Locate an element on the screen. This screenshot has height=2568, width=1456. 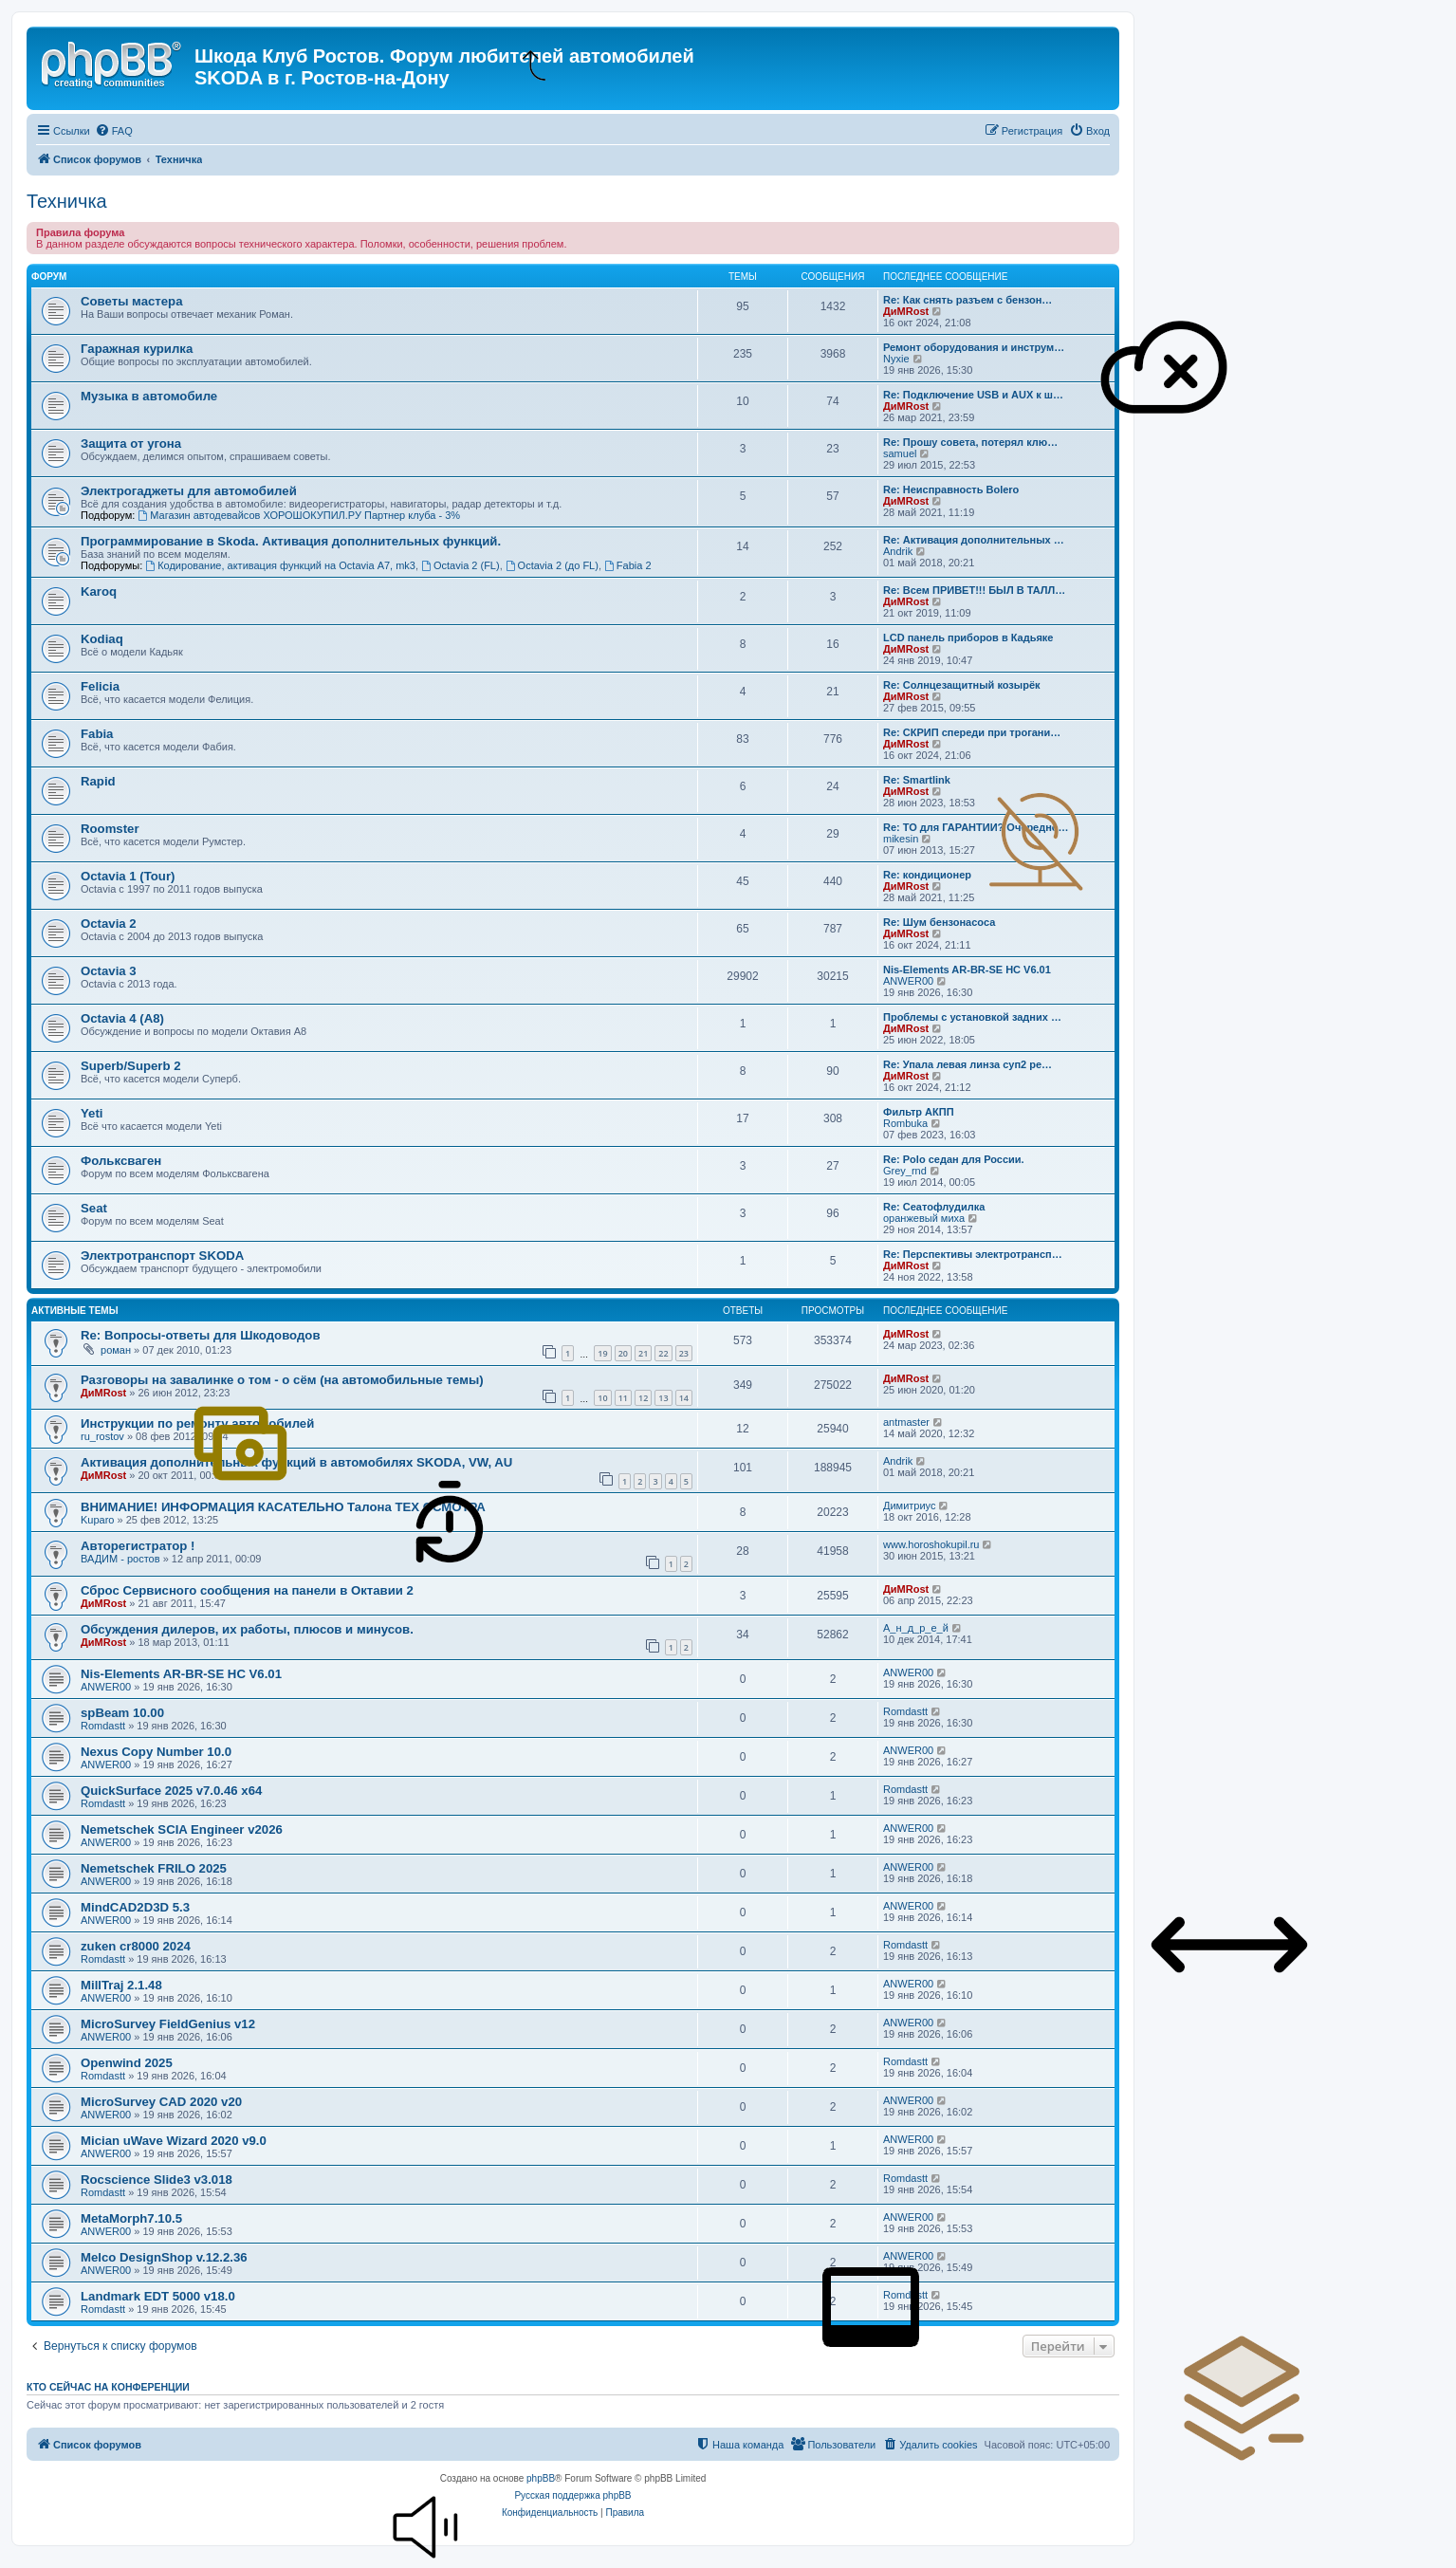
increase or adjust volume level is located at coordinates (424, 2527).